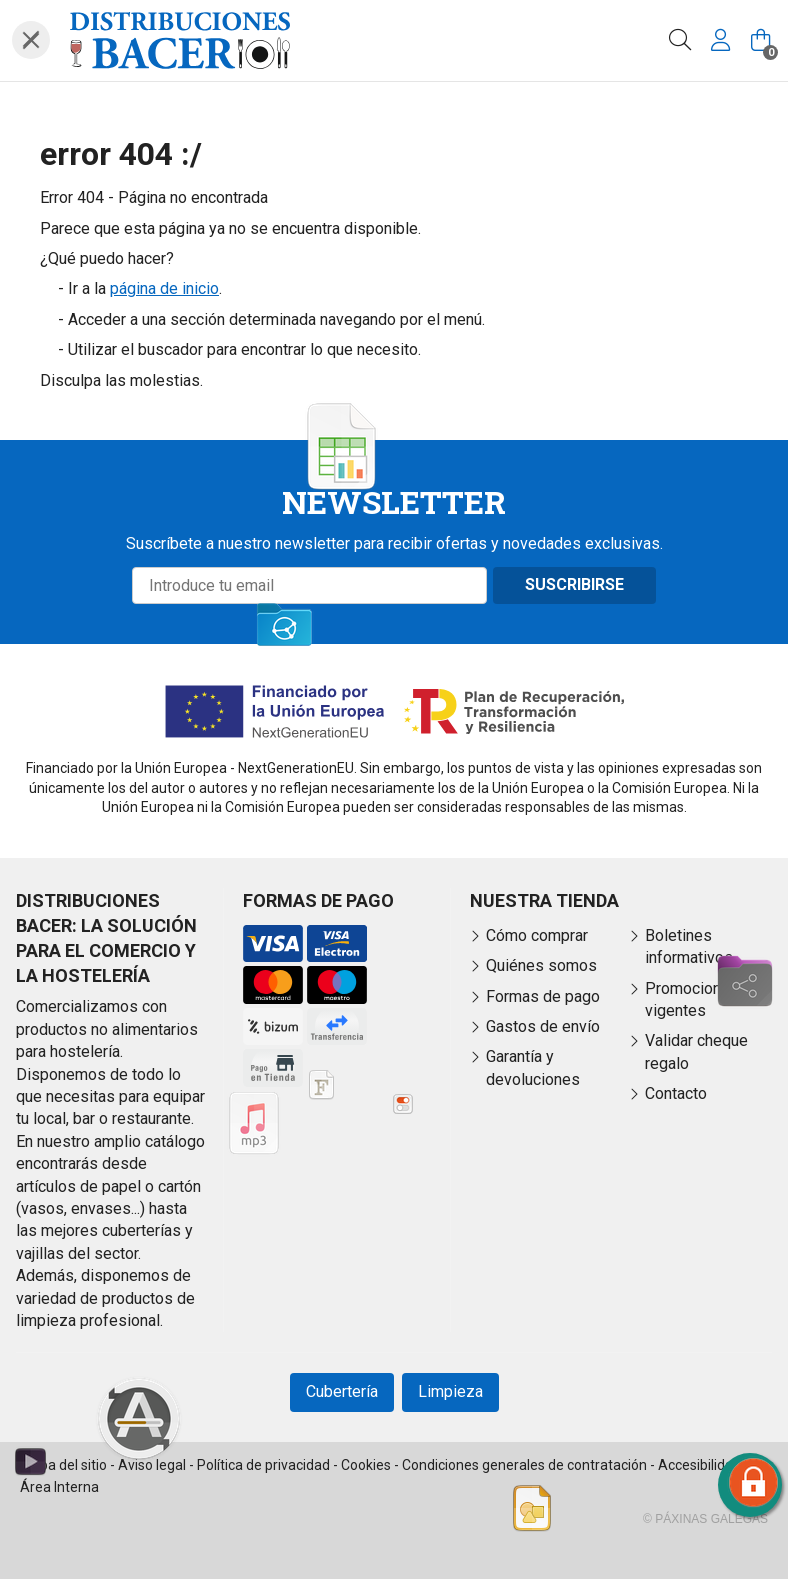  Describe the element at coordinates (753, 1482) in the screenshot. I see `lock the screen` at that location.